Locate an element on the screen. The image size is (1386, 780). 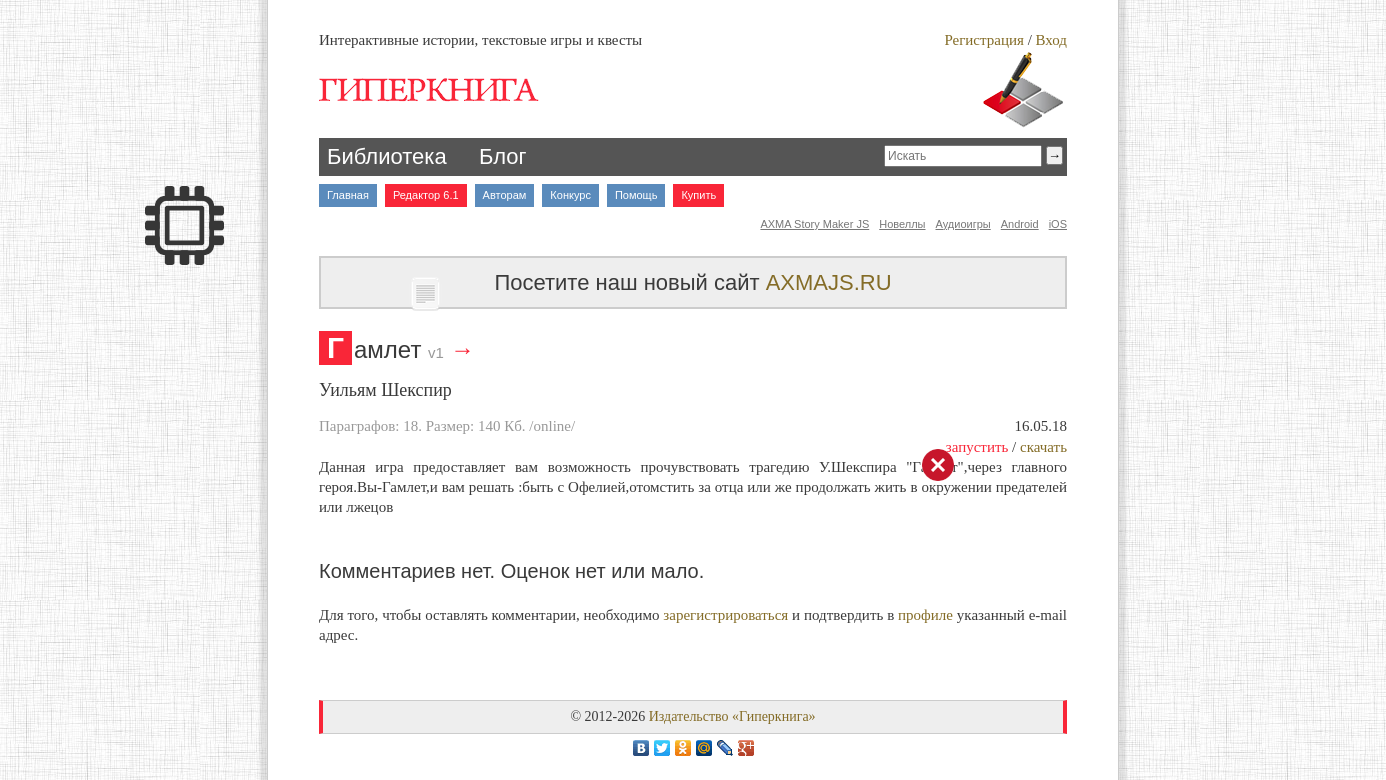
access hardware or processor settings is located at coordinates (184, 225).